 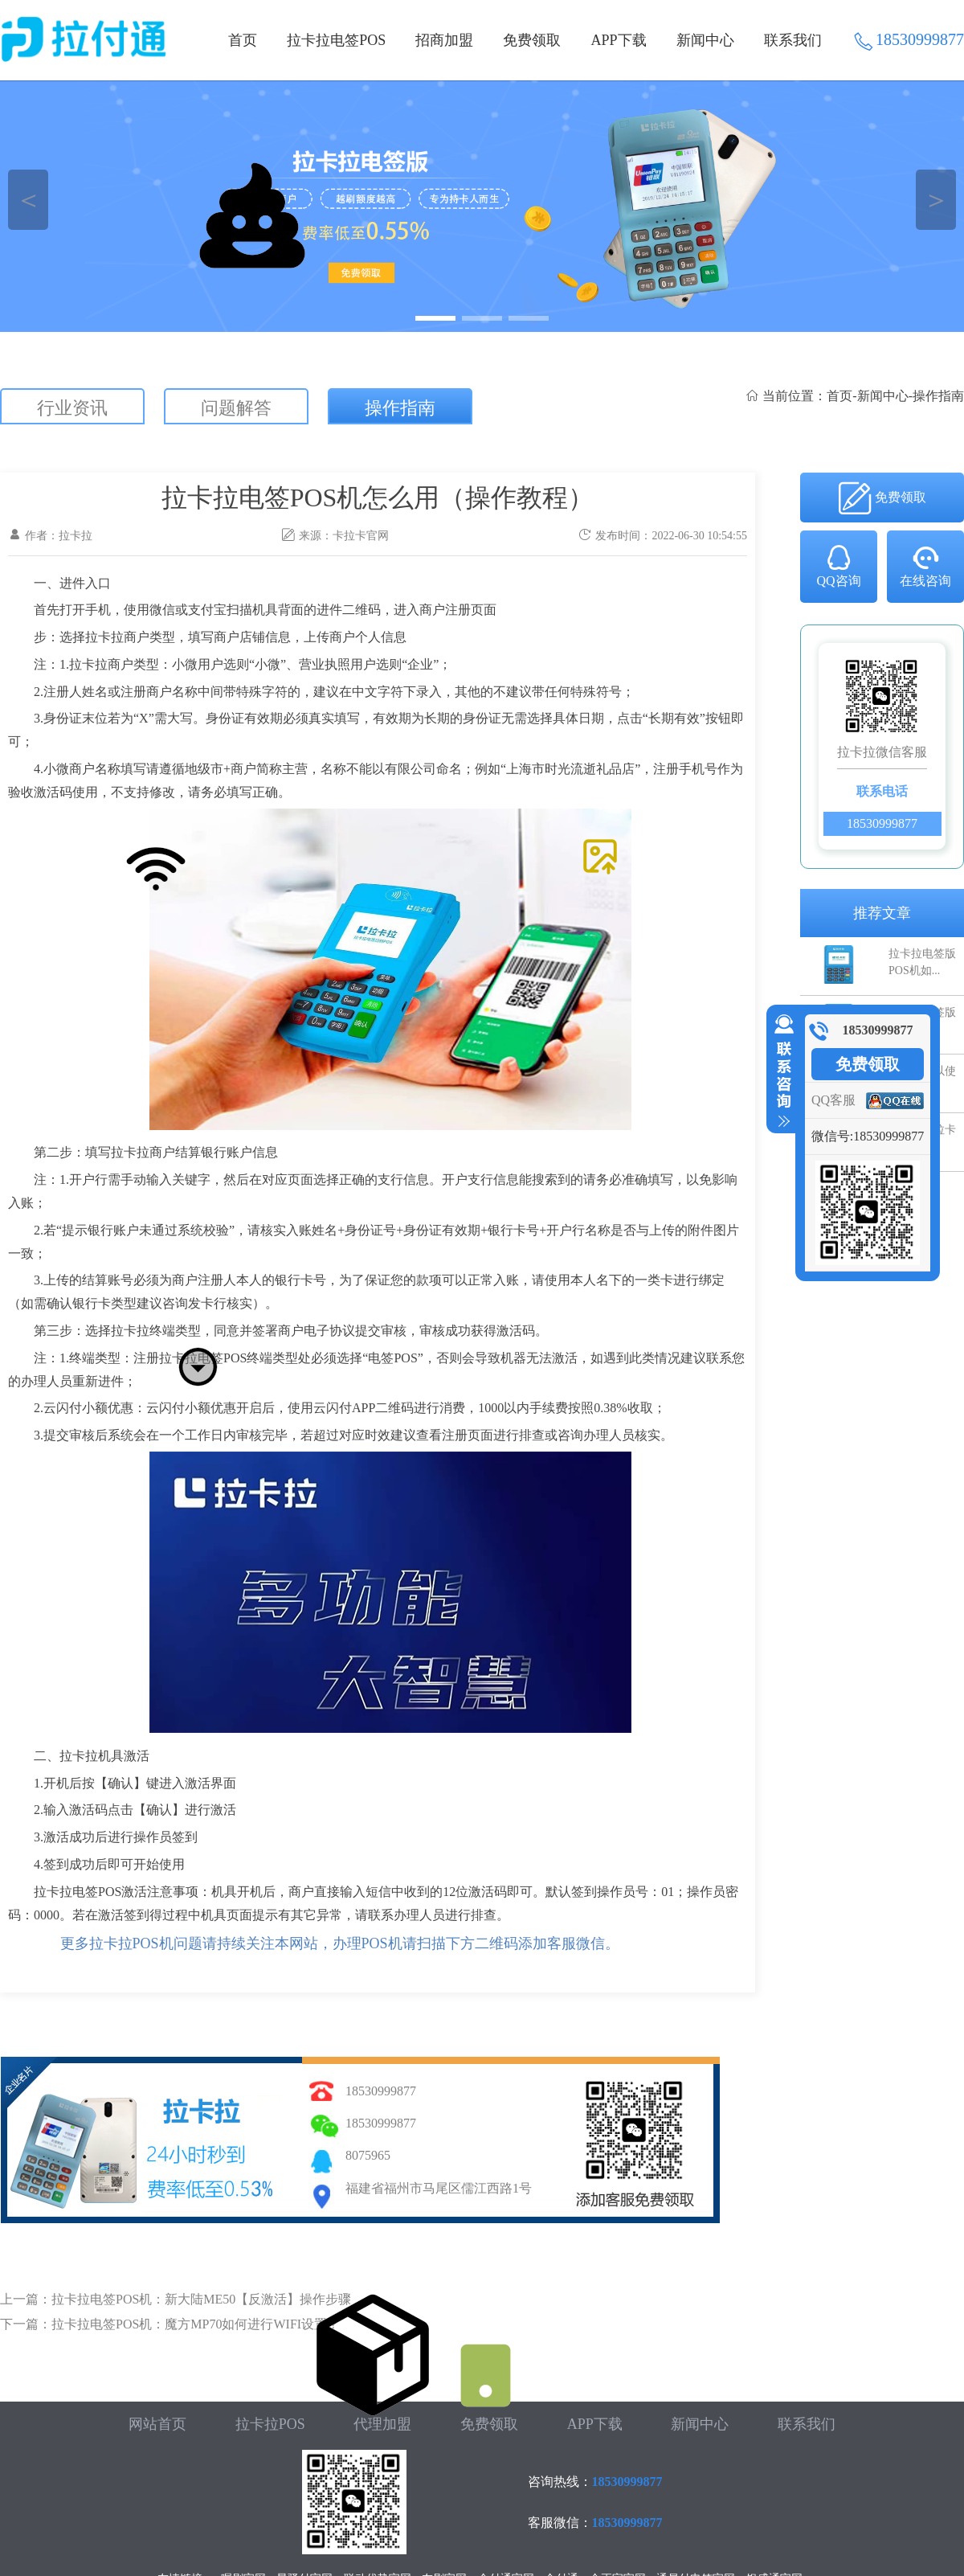 I want to click on view package or shipment details, so click(x=373, y=2355).